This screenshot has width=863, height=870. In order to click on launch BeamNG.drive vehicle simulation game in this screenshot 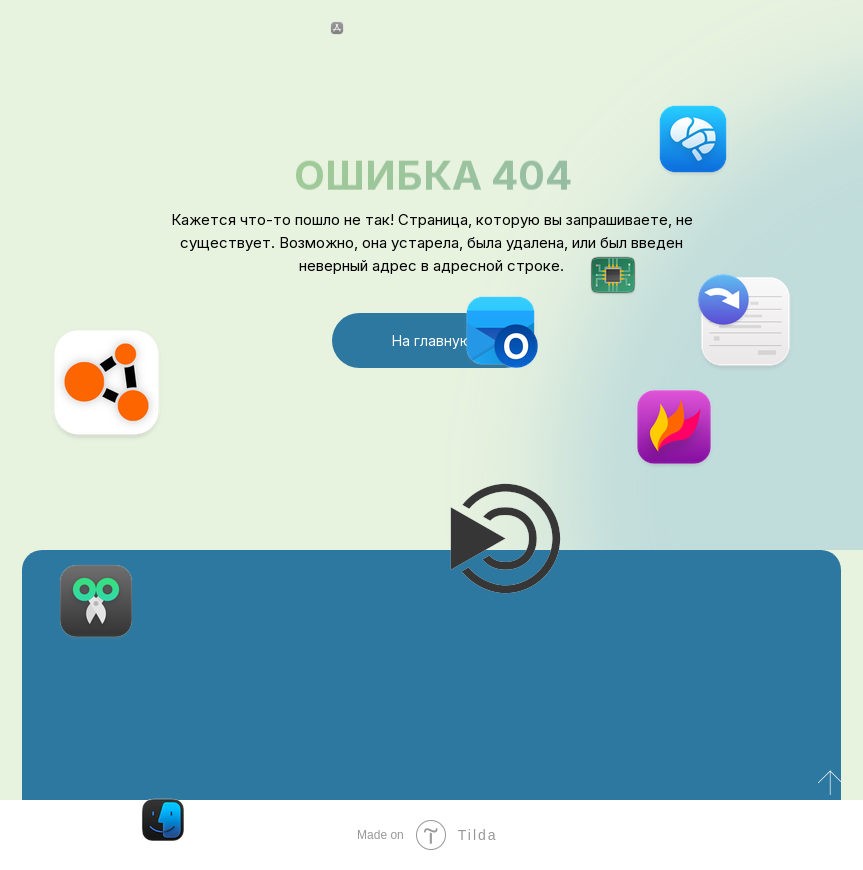, I will do `click(106, 382)`.